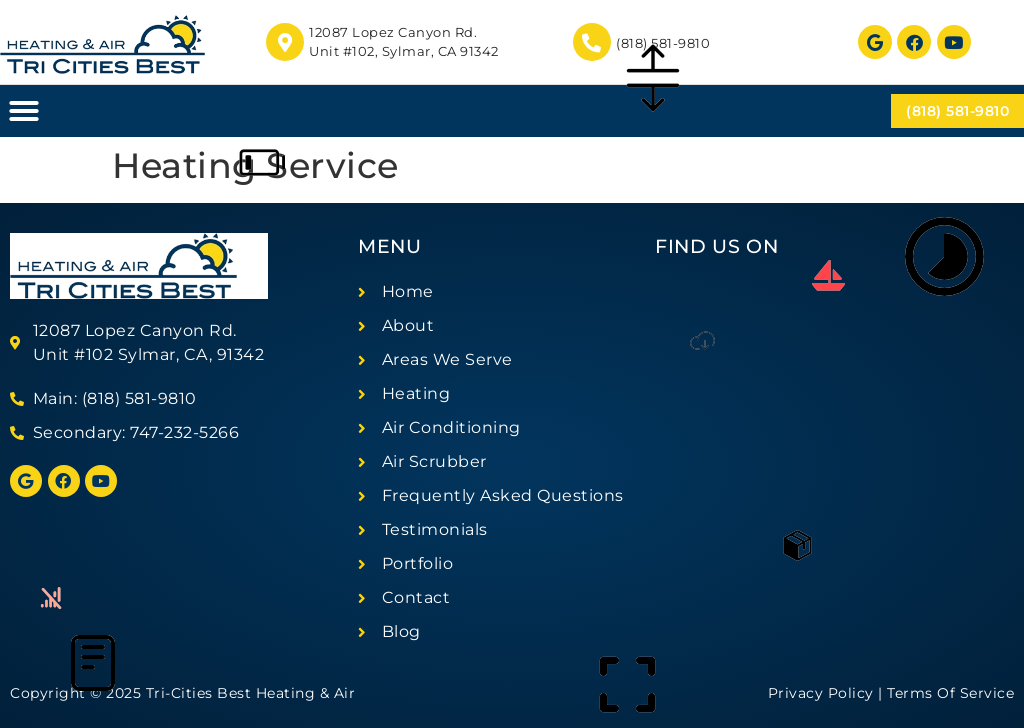  I want to click on enable timelapse recording mode, so click(944, 256).